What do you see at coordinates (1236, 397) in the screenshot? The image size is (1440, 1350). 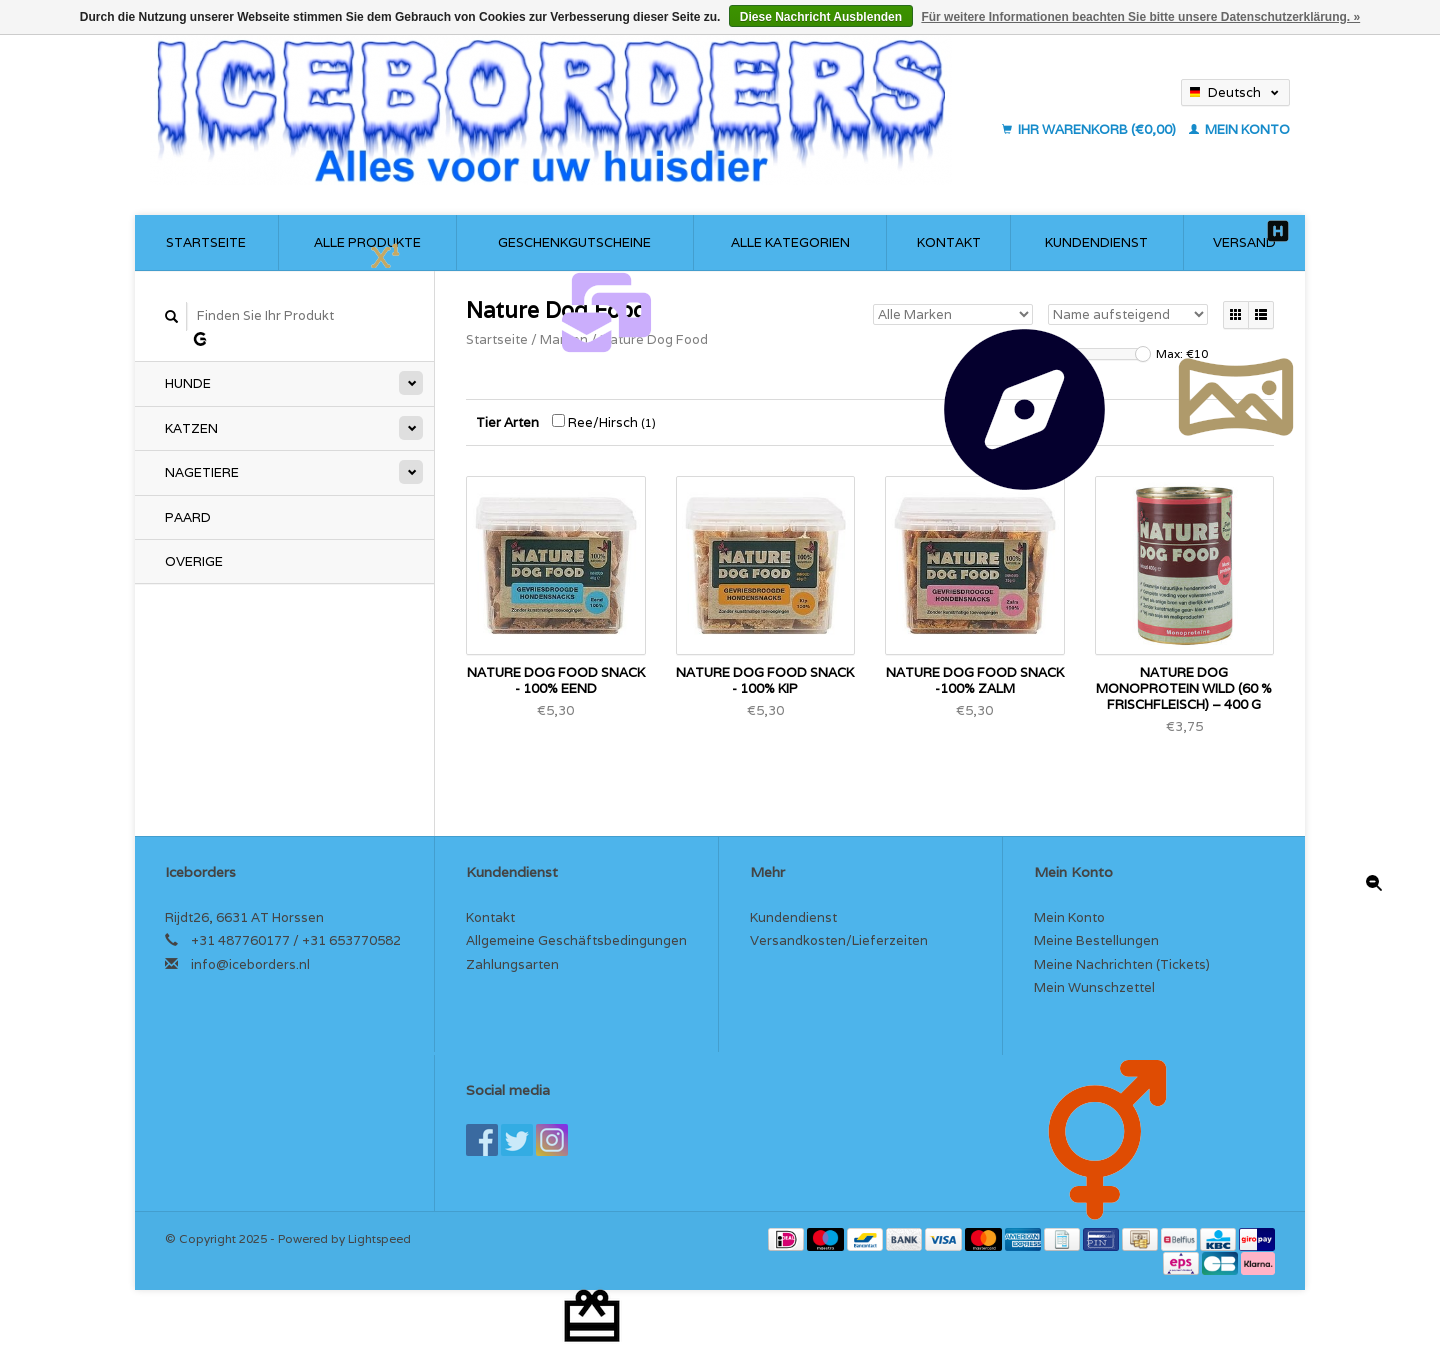 I see `view panorama or wide-angle photos` at bounding box center [1236, 397].